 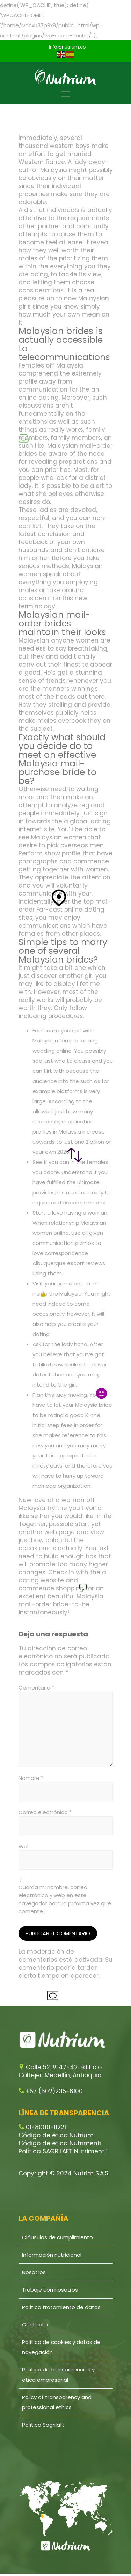 What do you see at coordinates (53, 1996) in the screenshot?
I see `apply vignette effect to photo` at bounding box center [53, 1996].